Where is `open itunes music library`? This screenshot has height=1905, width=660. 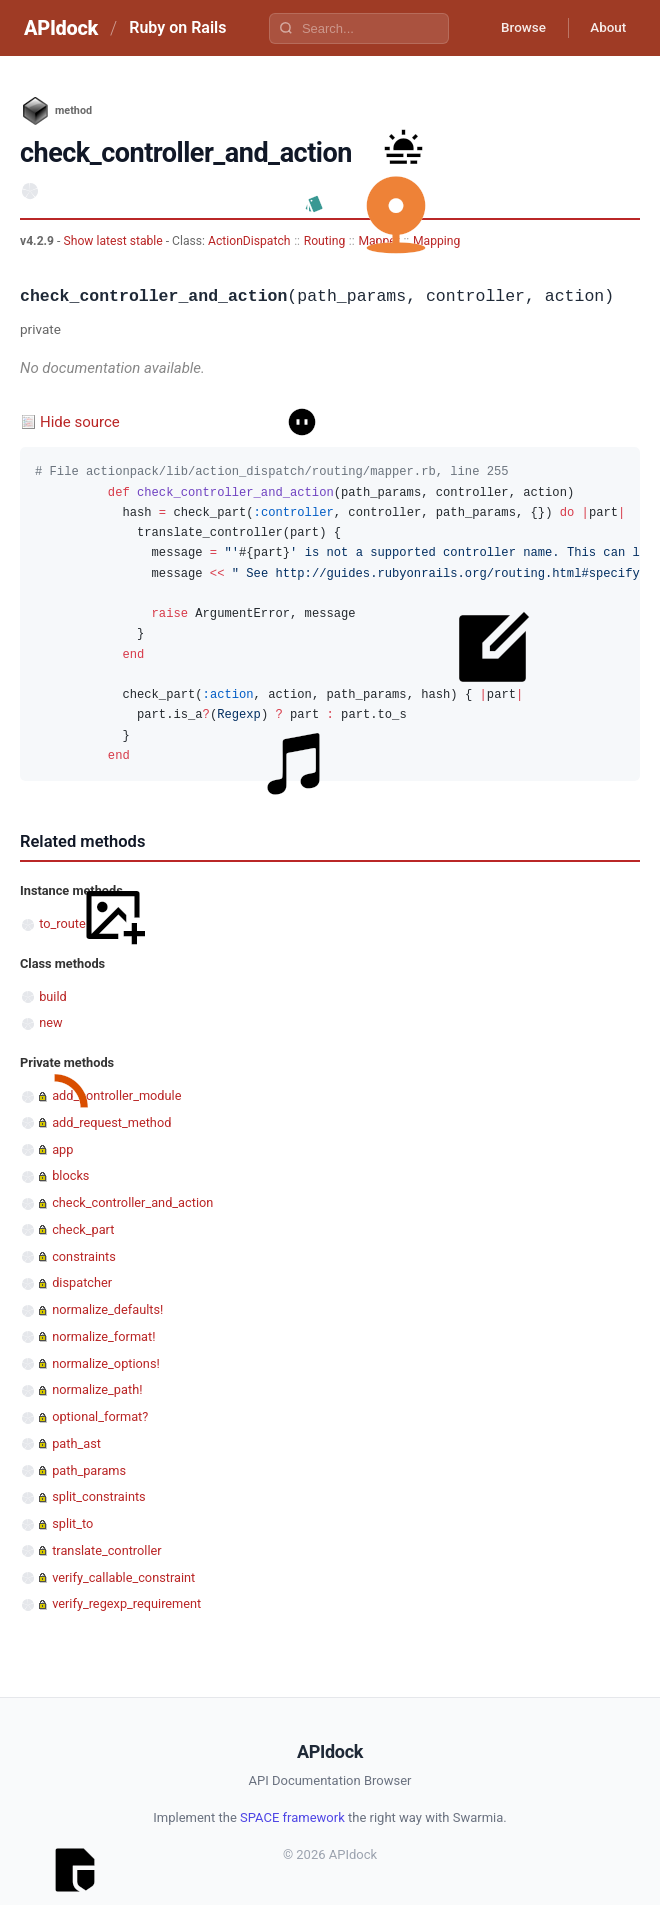
open itunes music library is located at coordinates (293, 763).